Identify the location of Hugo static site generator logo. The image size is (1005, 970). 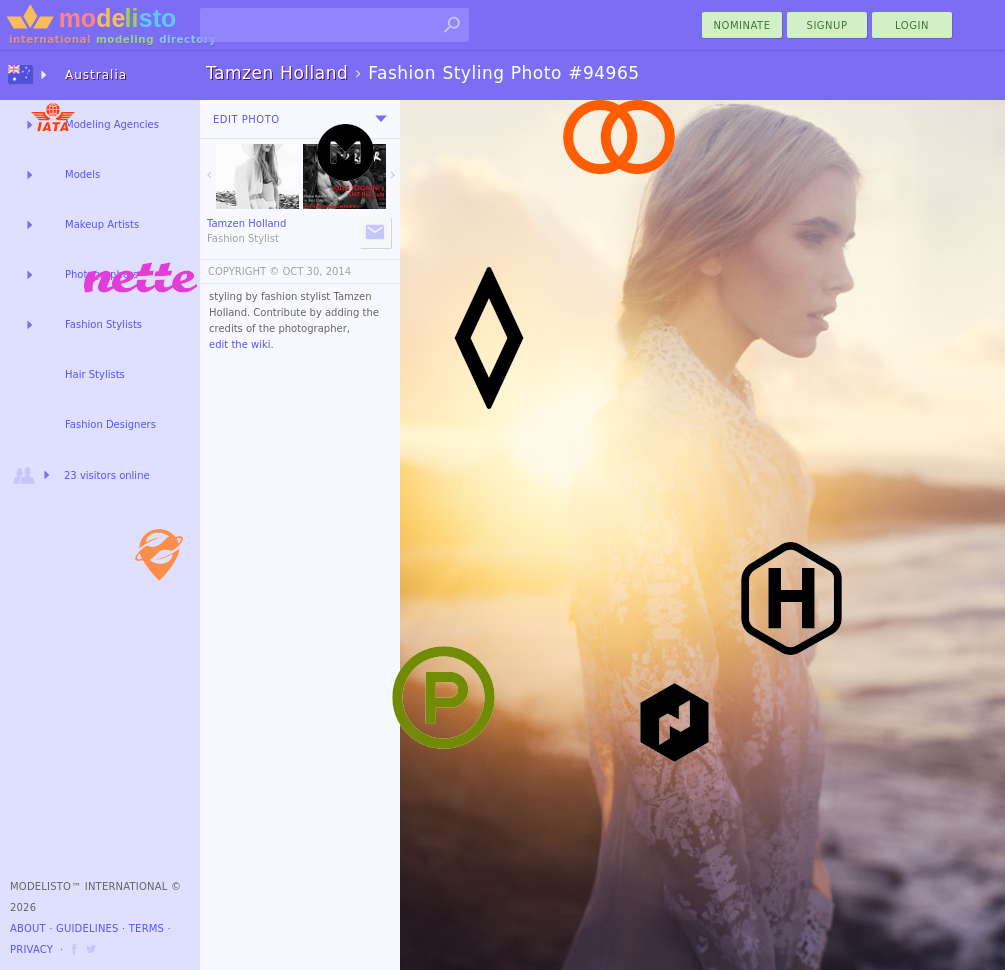
(791, 598).